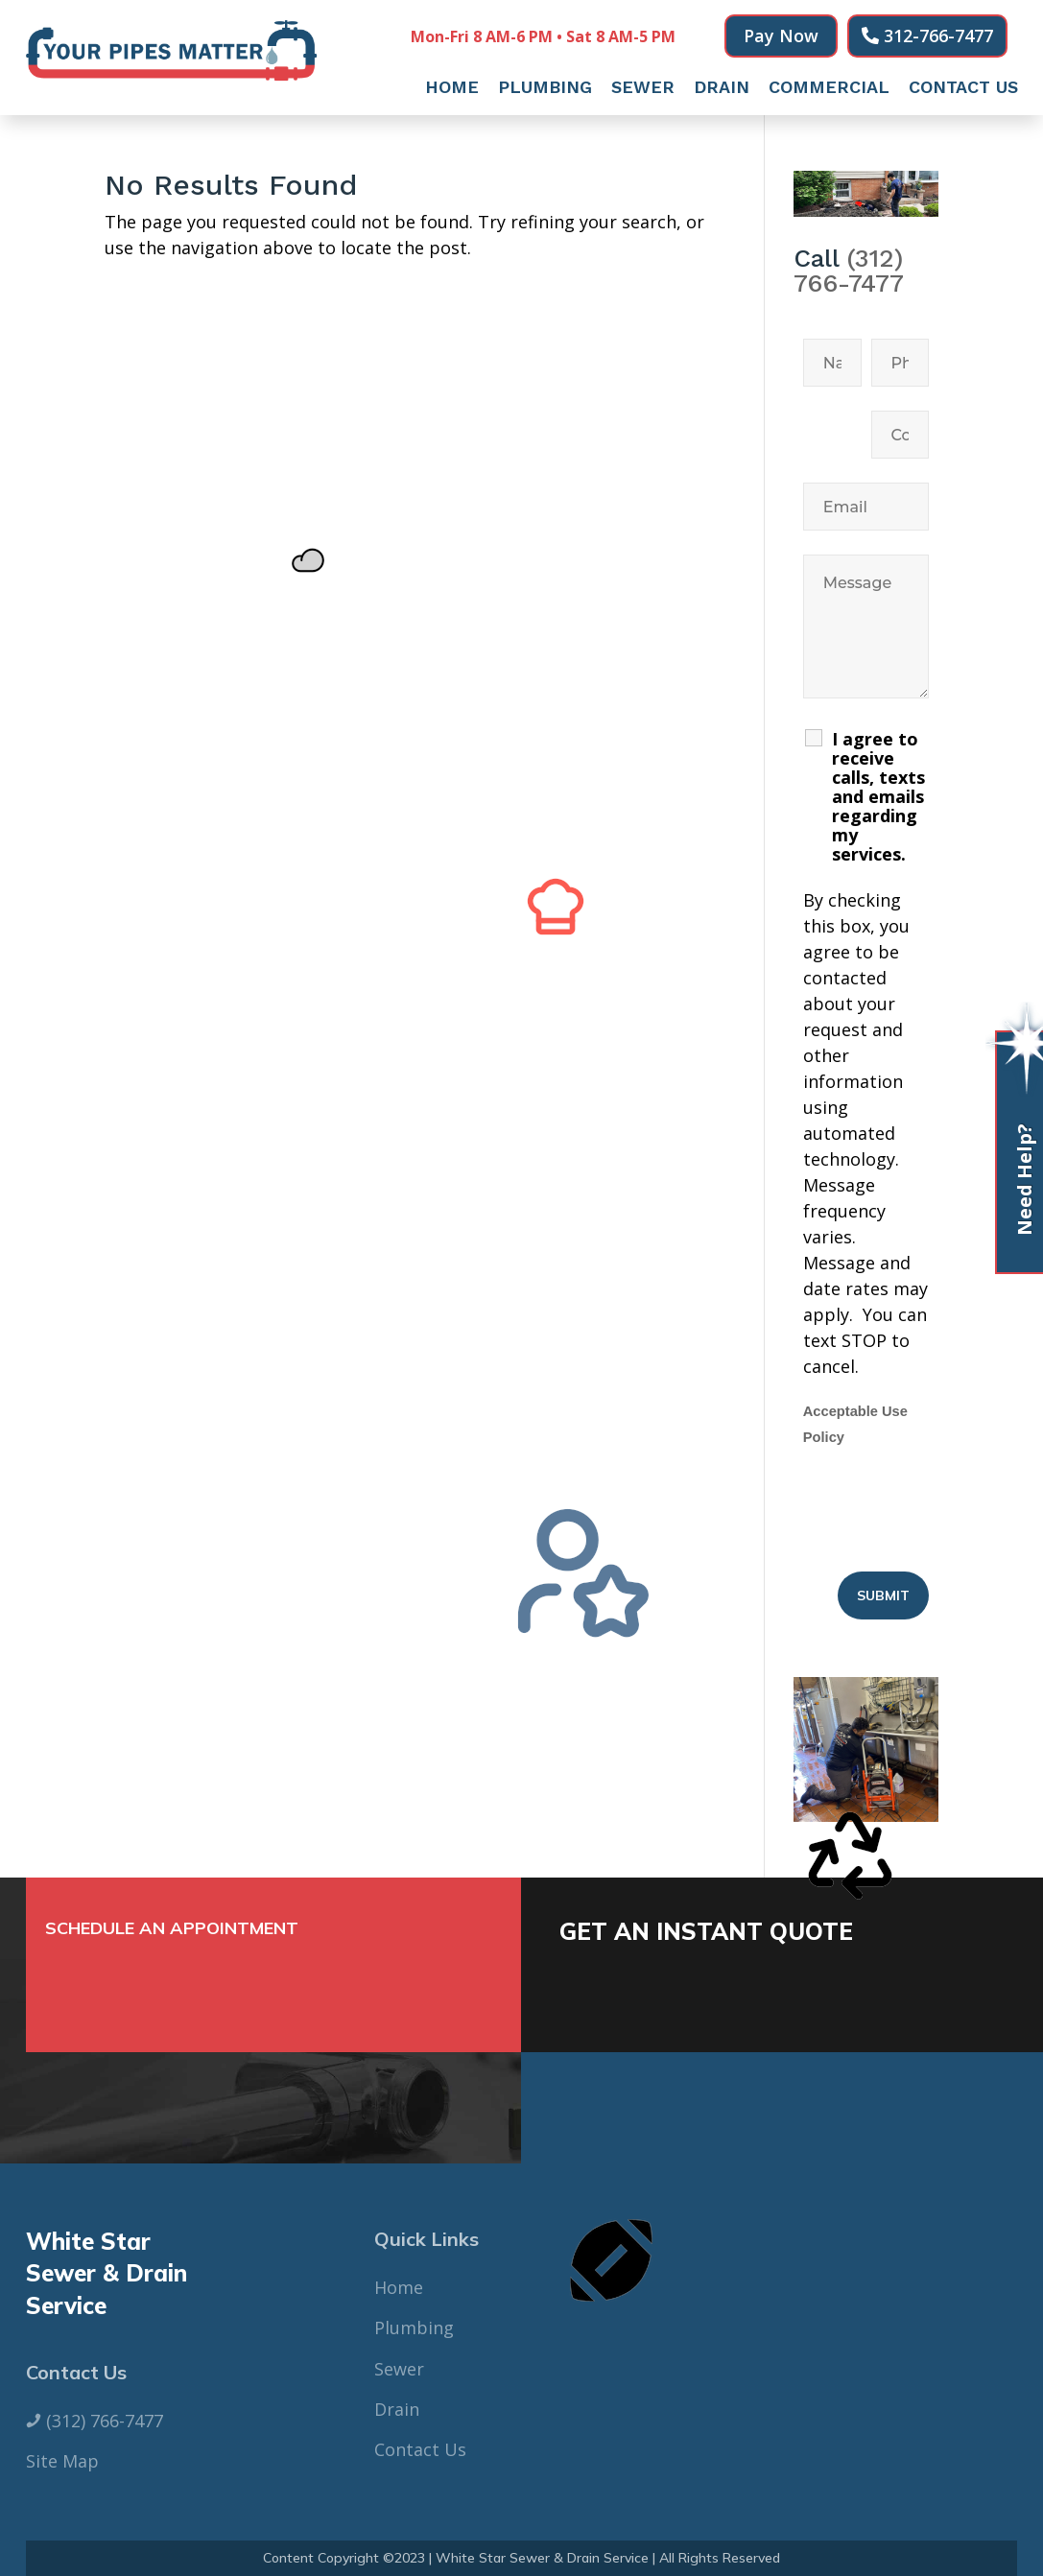 This screenshot has width=1043, height=2576. Describe the element at coordinates (611, 2260) in the screenshot. I see `access sports or football content` at that location.